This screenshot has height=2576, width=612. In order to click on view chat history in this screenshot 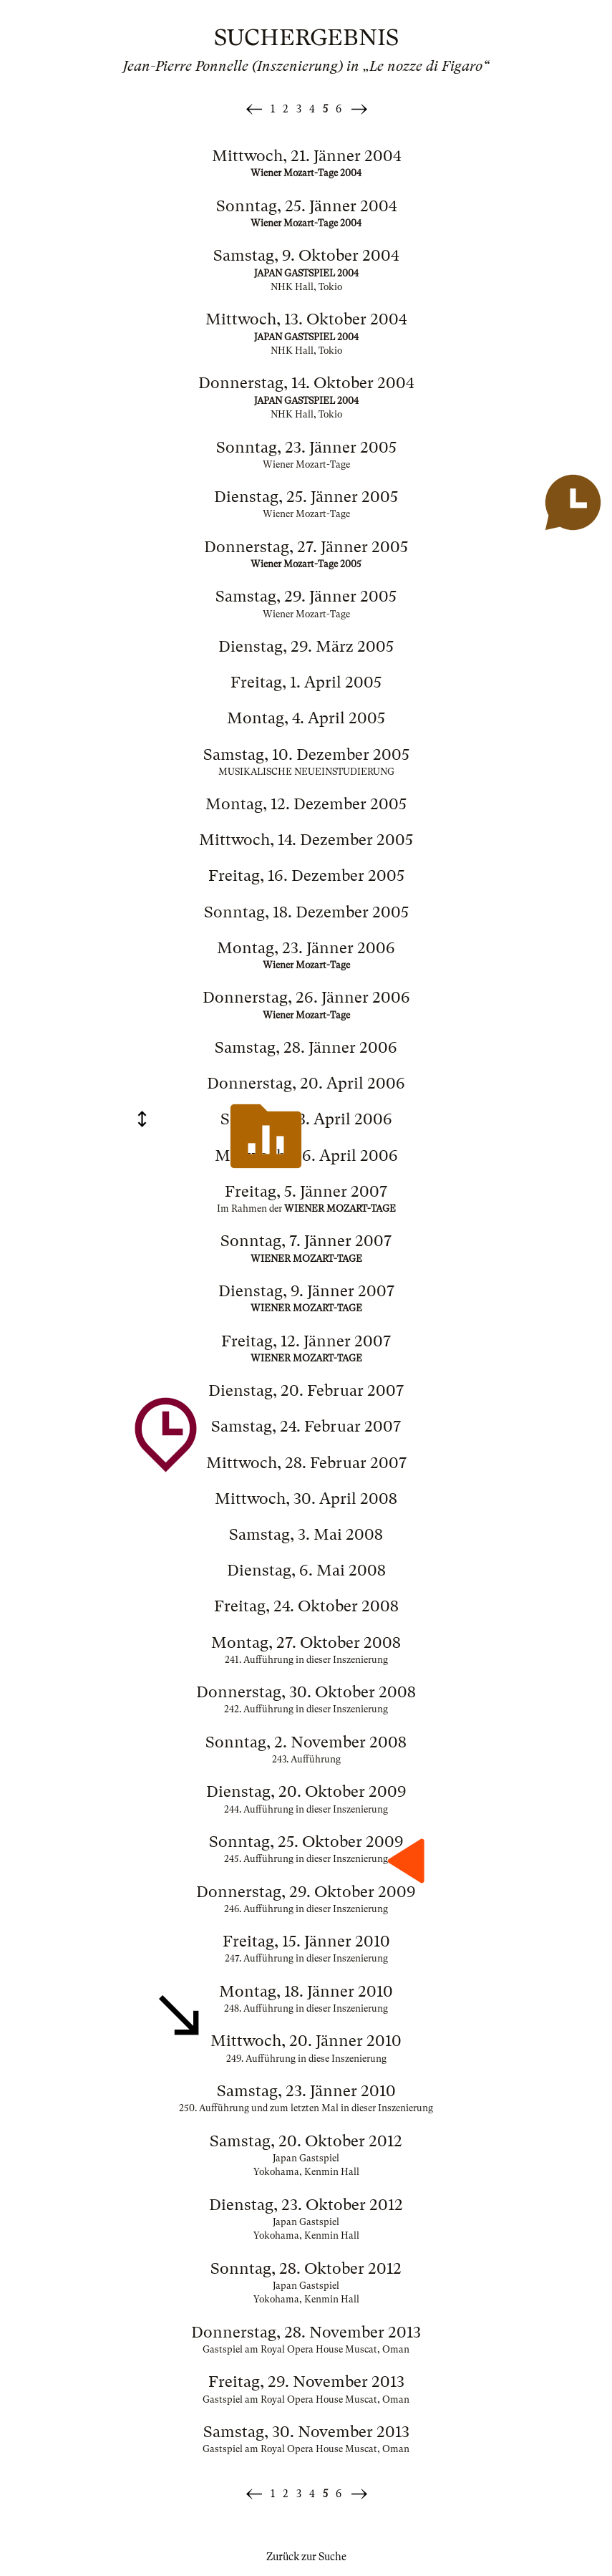, I will do `click(573, 502)`.